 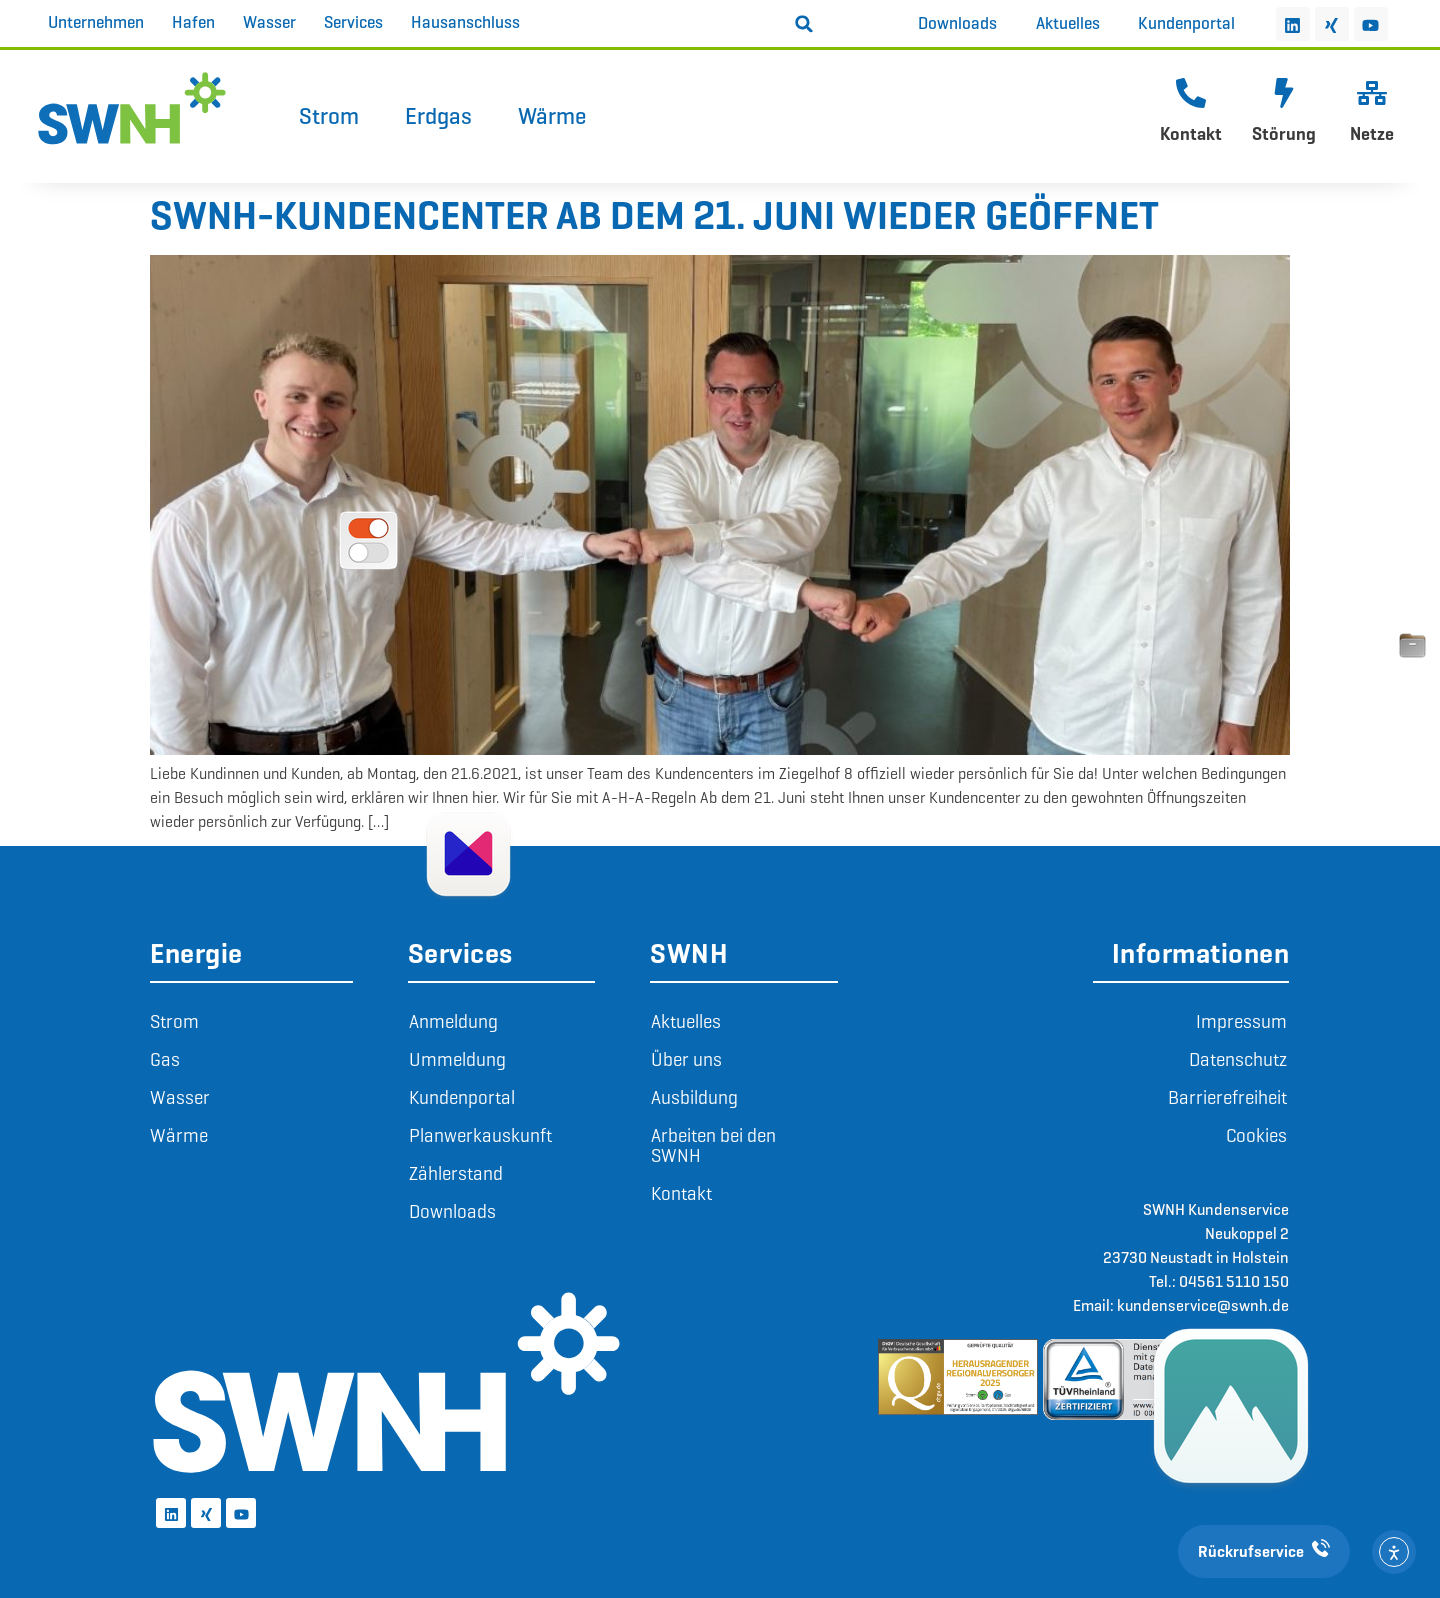 I want to click on open the file manager application, so click(x=1412, y=645).